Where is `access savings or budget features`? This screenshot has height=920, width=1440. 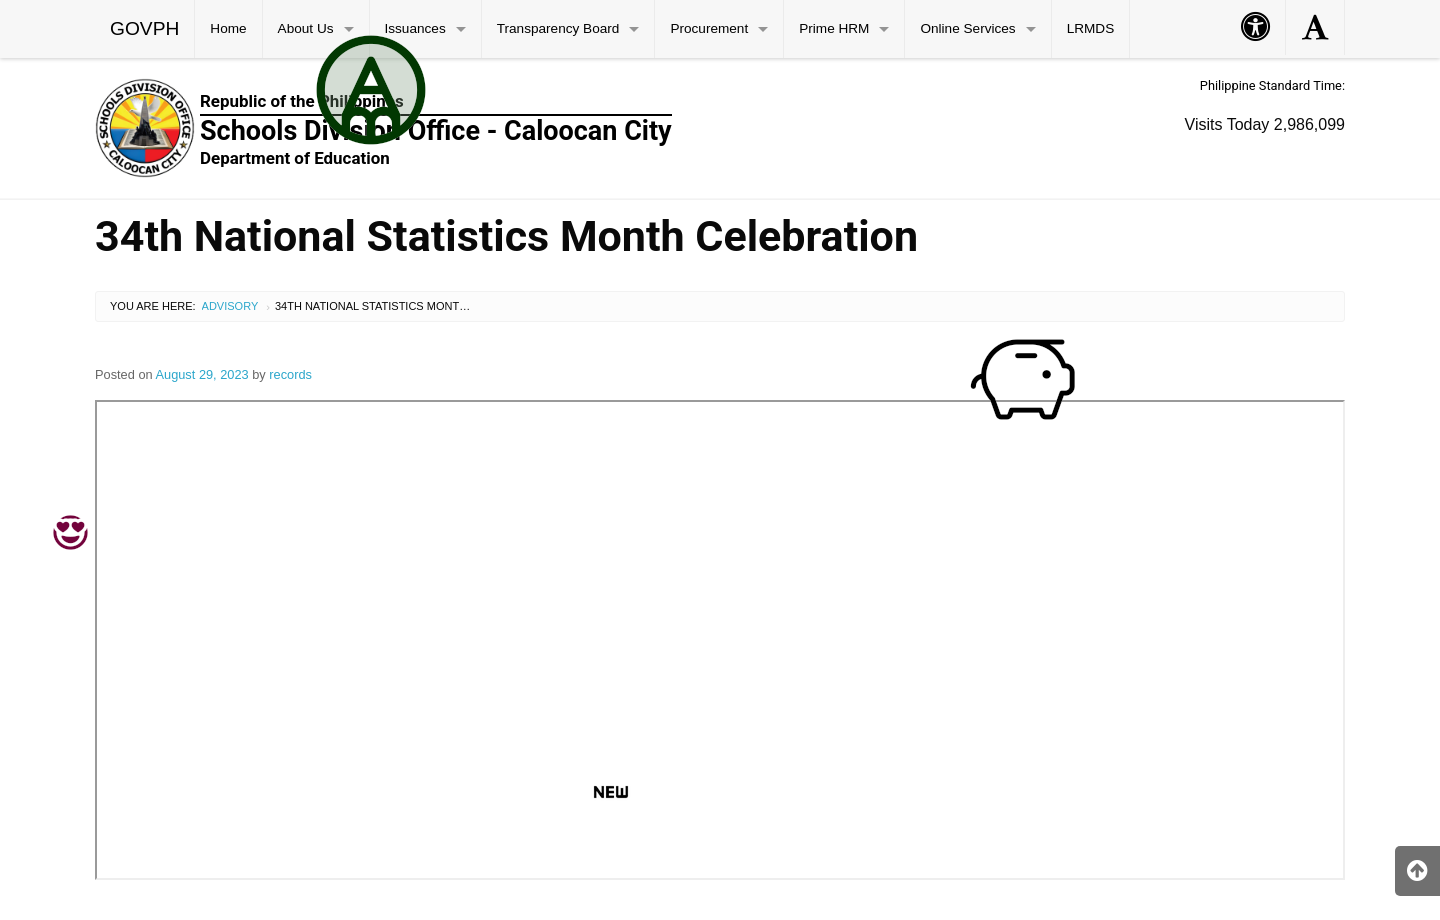 access savings or budget features is located at coordinates (1024, 379).